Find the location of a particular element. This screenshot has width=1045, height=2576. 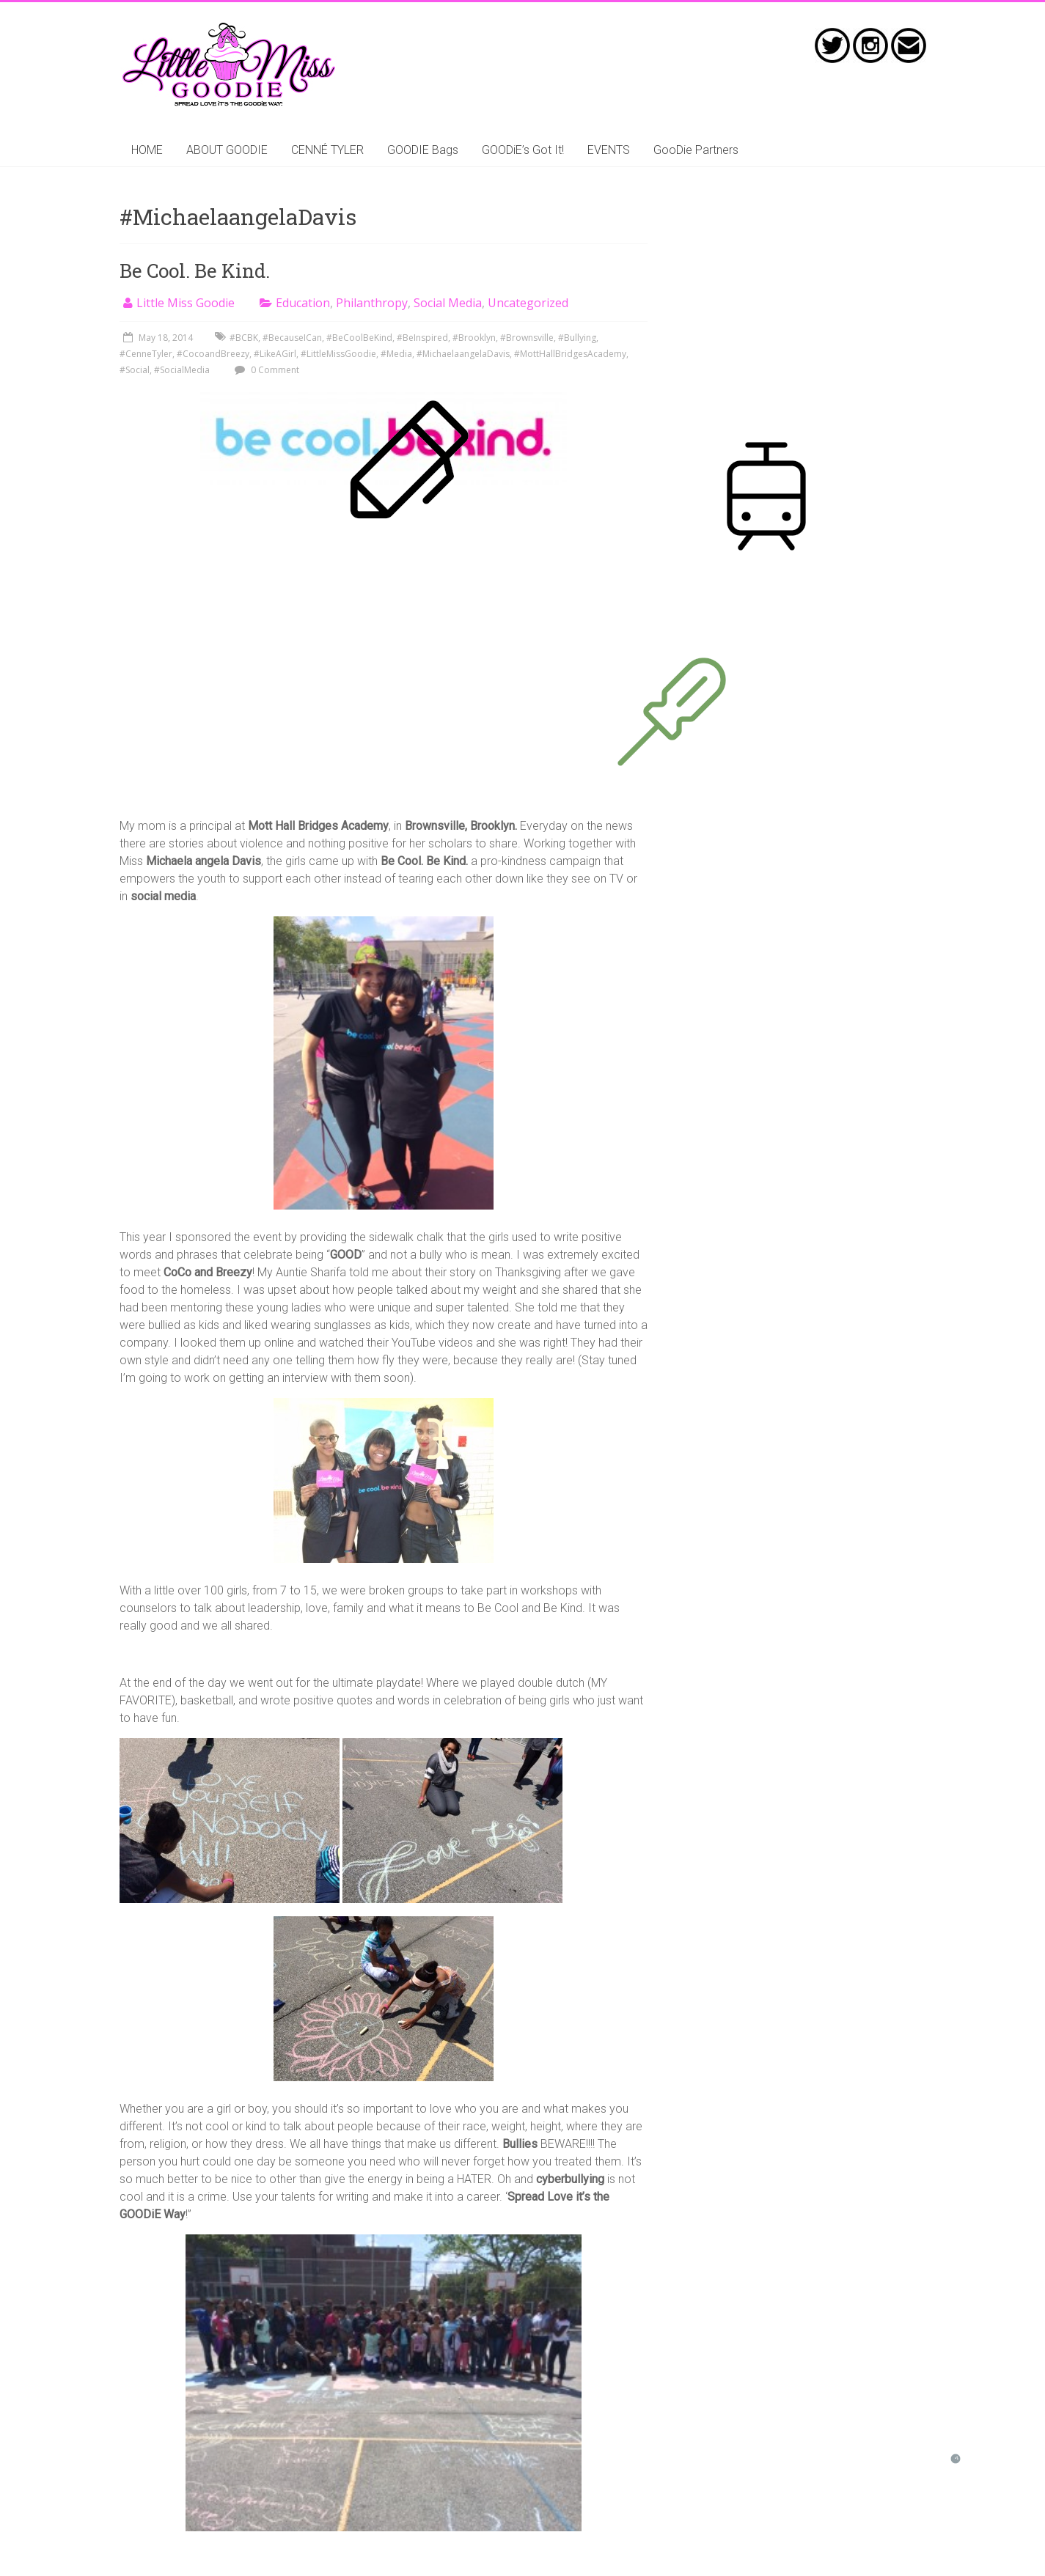

access public transit or tram routes is located at coordinates (766, 496).